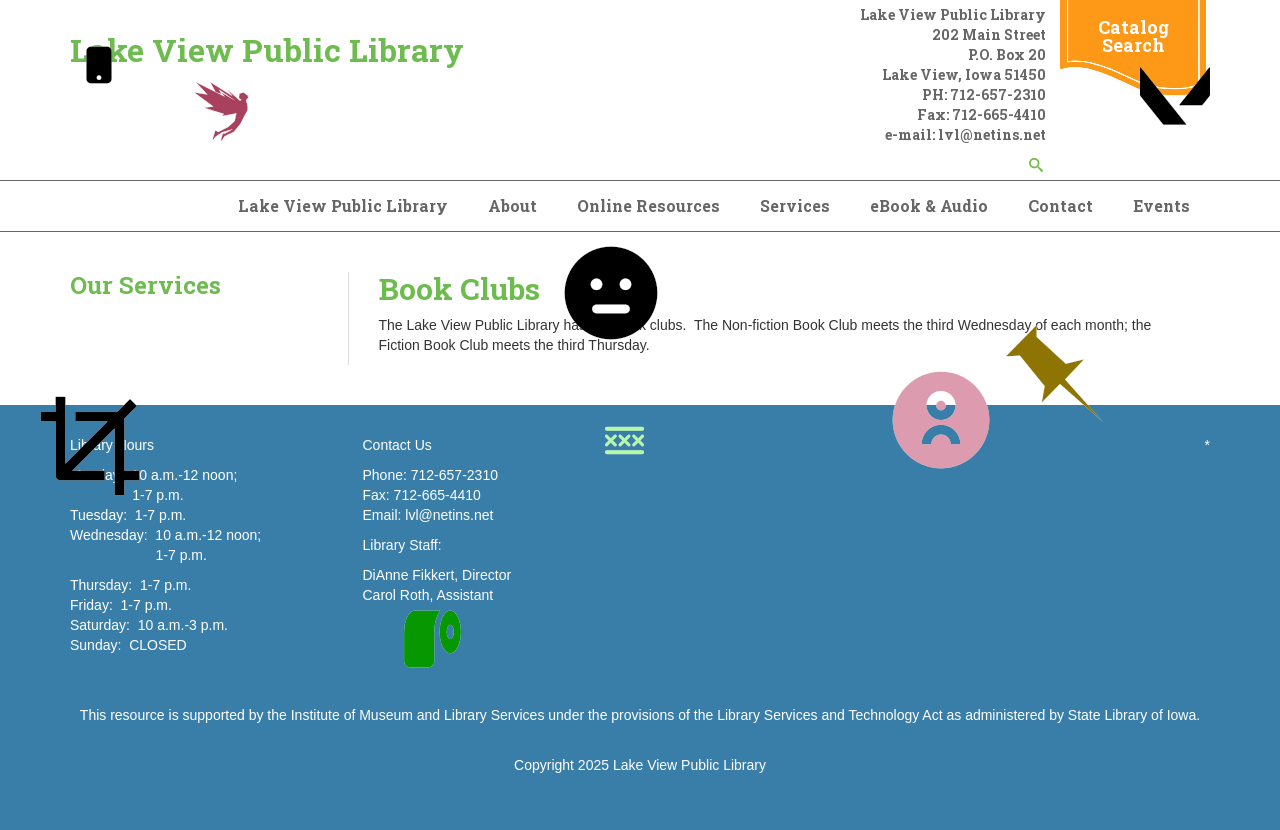  I want to click on crop an image or photo, so click(90, 446).